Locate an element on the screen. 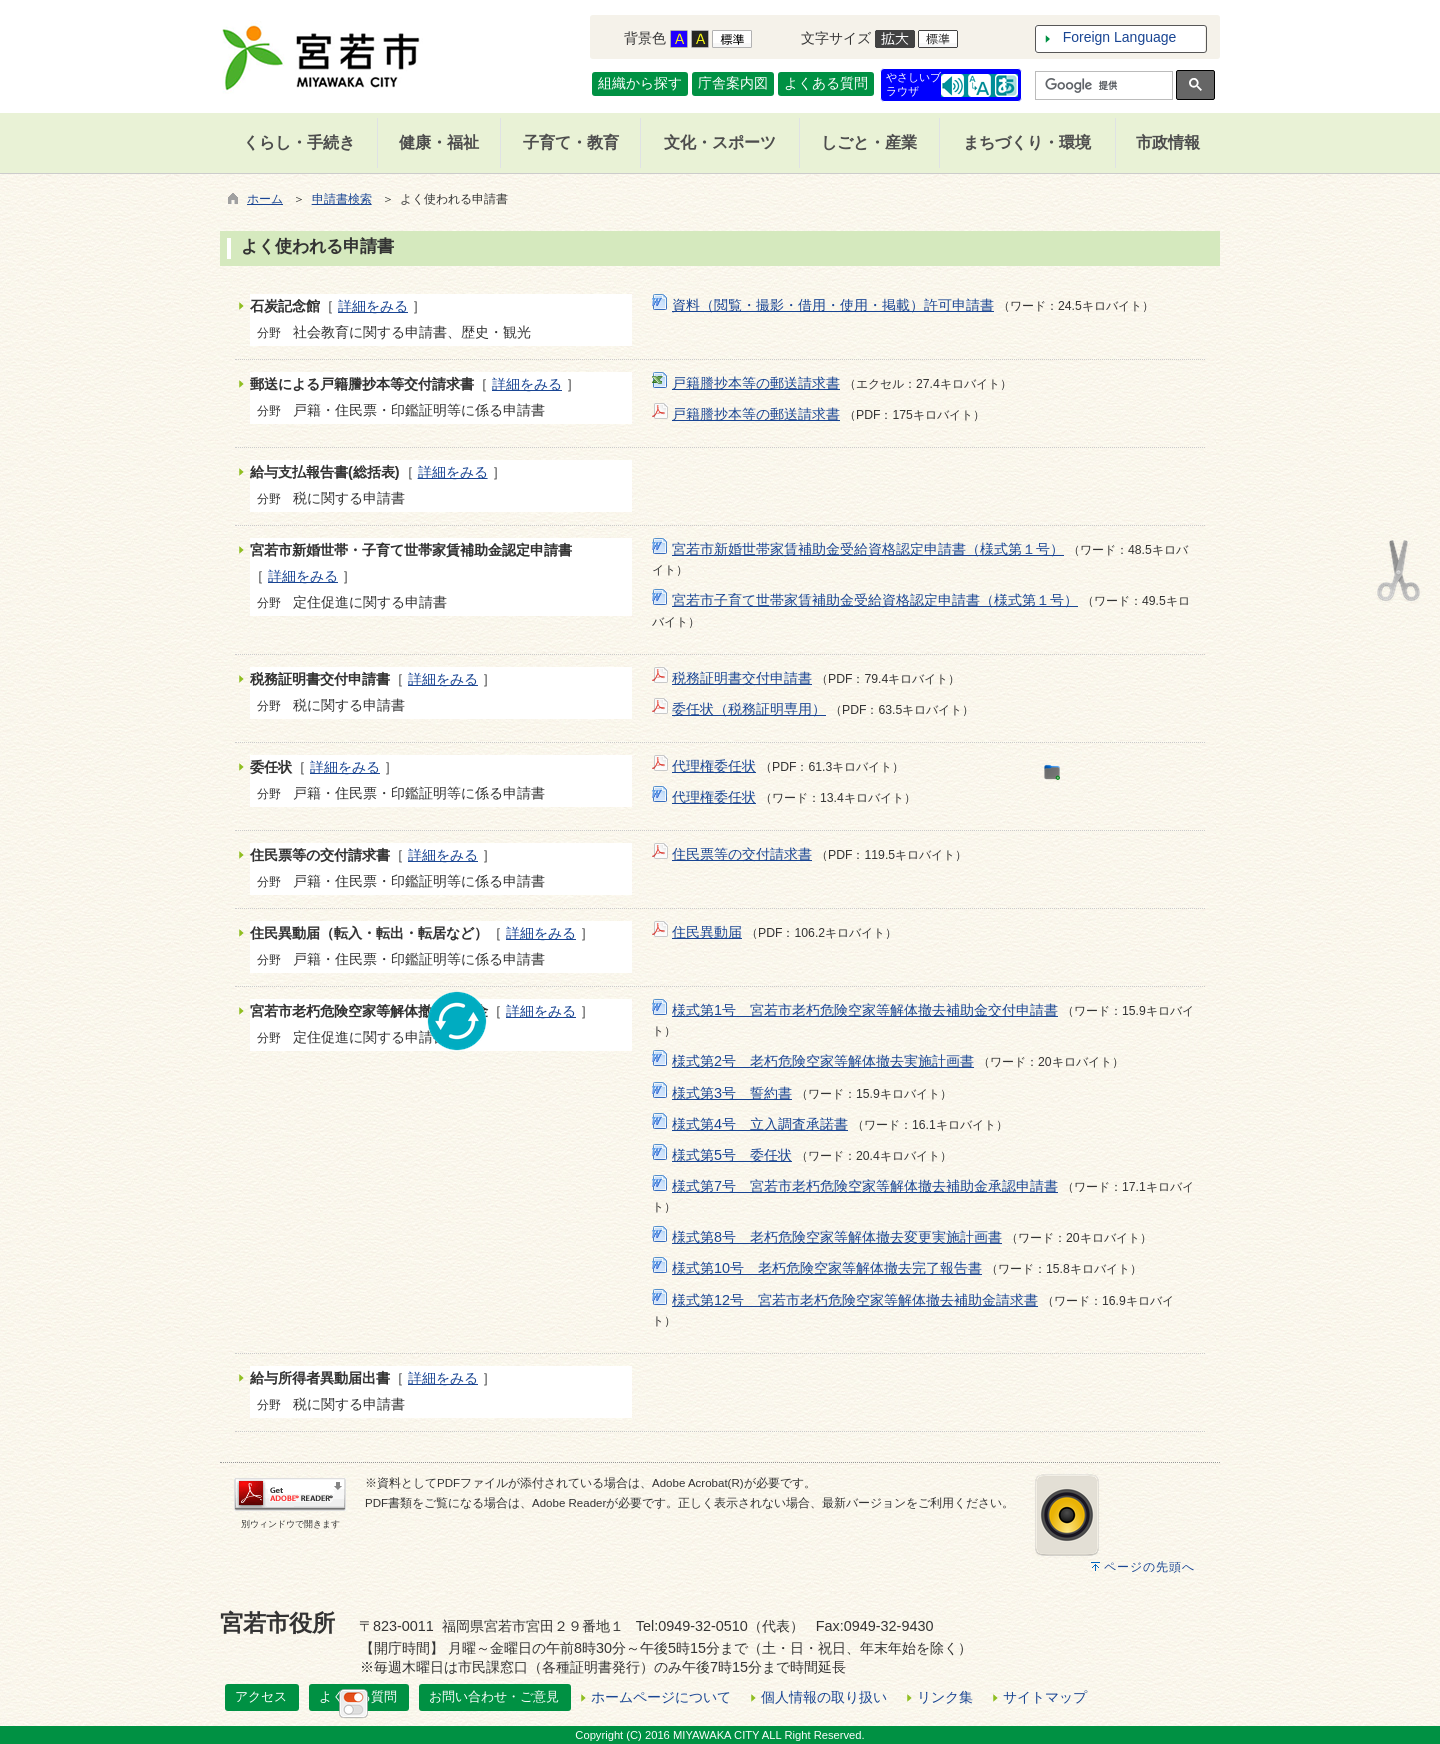 The width and height of the screenshot is (1440, 1744). open gnome tweaks application is located at coordinates (353, 1703).